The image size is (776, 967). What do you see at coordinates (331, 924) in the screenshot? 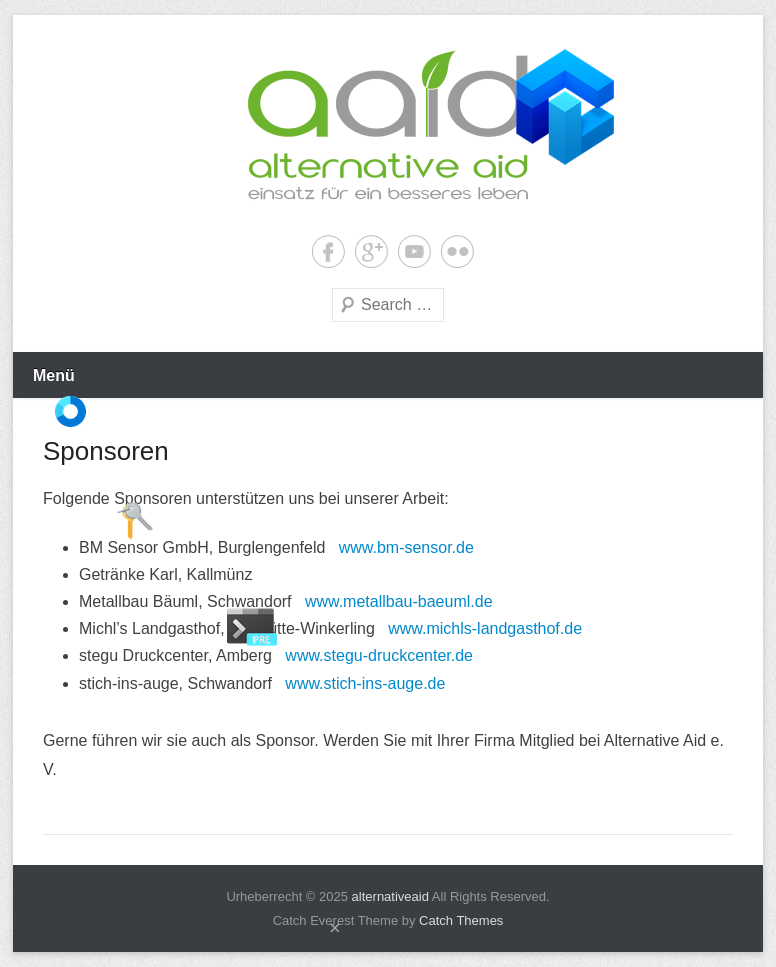
I see `delete or remove an item` at bounding box center [331, 924].